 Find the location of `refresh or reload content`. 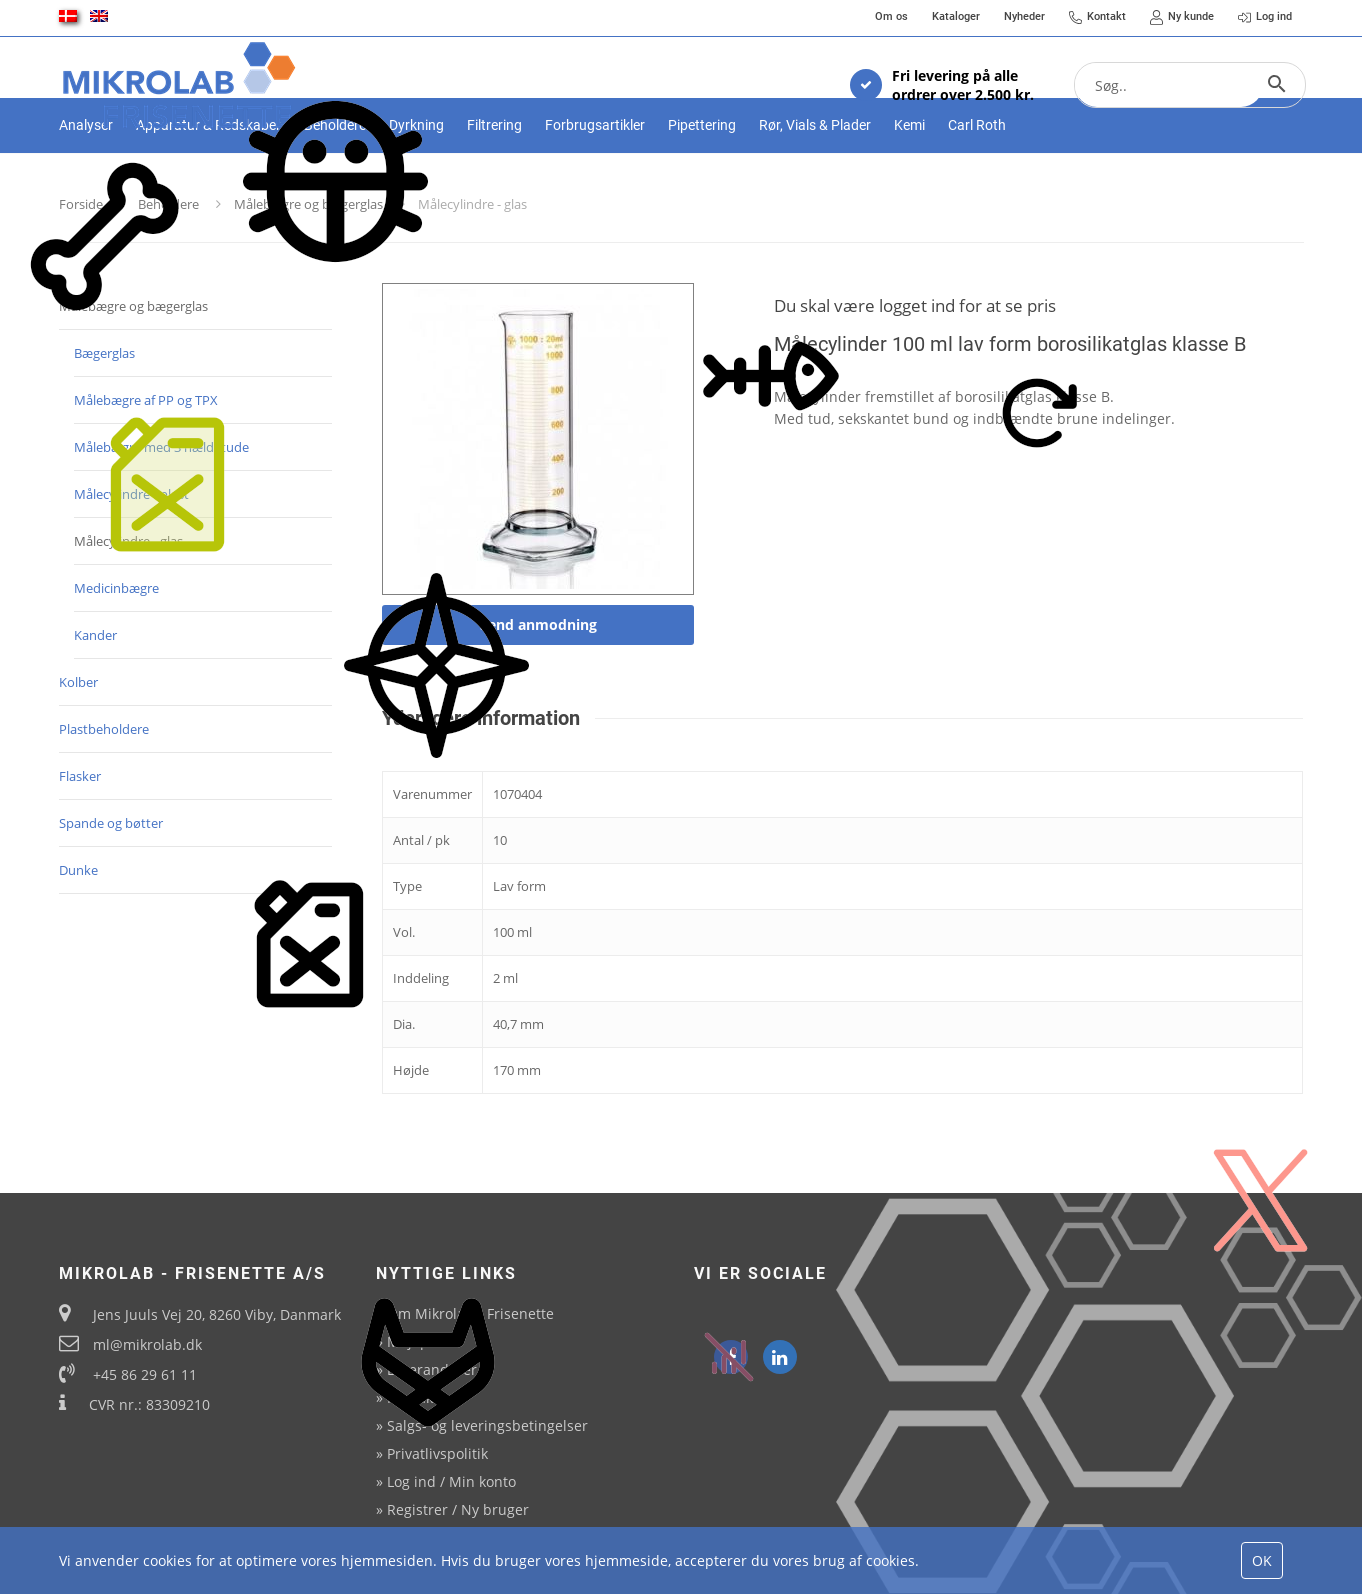

refresh or reload content is located at coordinates (1037, 413).